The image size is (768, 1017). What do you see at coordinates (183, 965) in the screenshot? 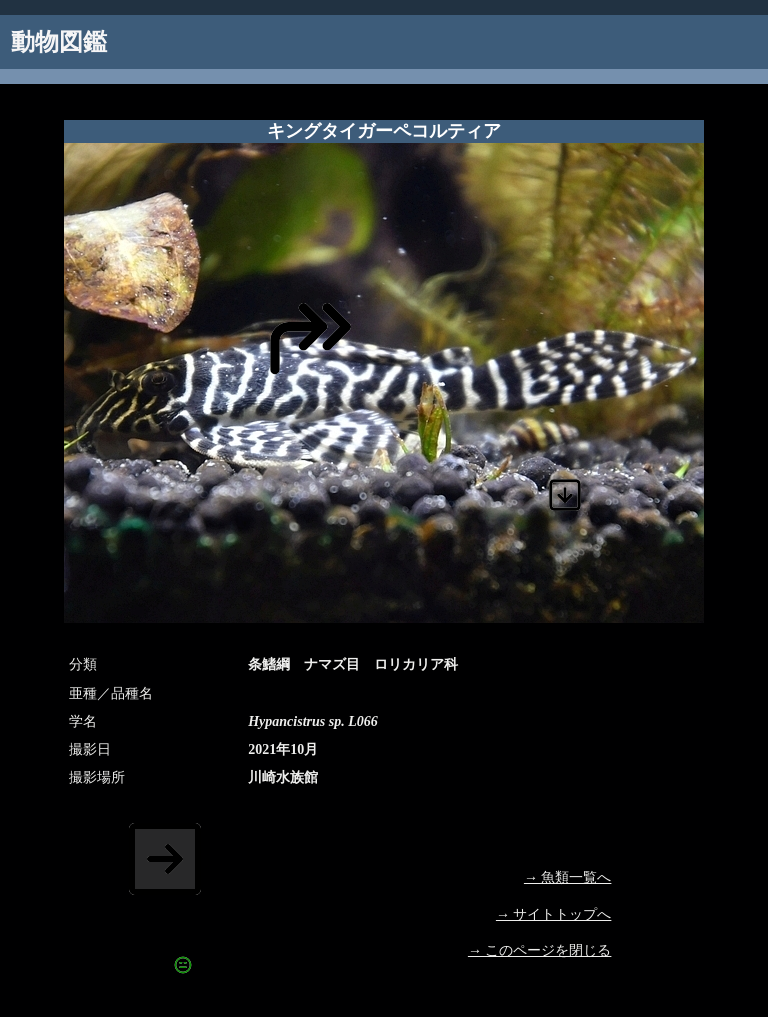
I see `express annoyance or frustration in a reaction` at bounding box center [183, 965].